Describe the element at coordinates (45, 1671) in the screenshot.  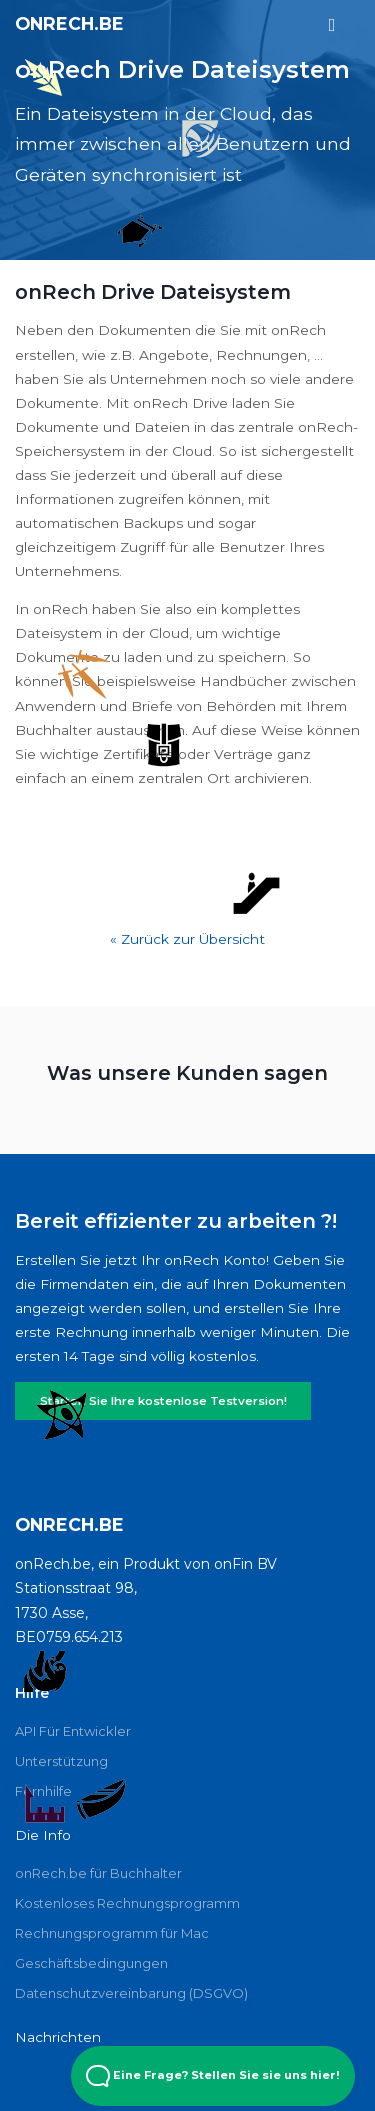
I see `sloth character or mascot icon` at that location.